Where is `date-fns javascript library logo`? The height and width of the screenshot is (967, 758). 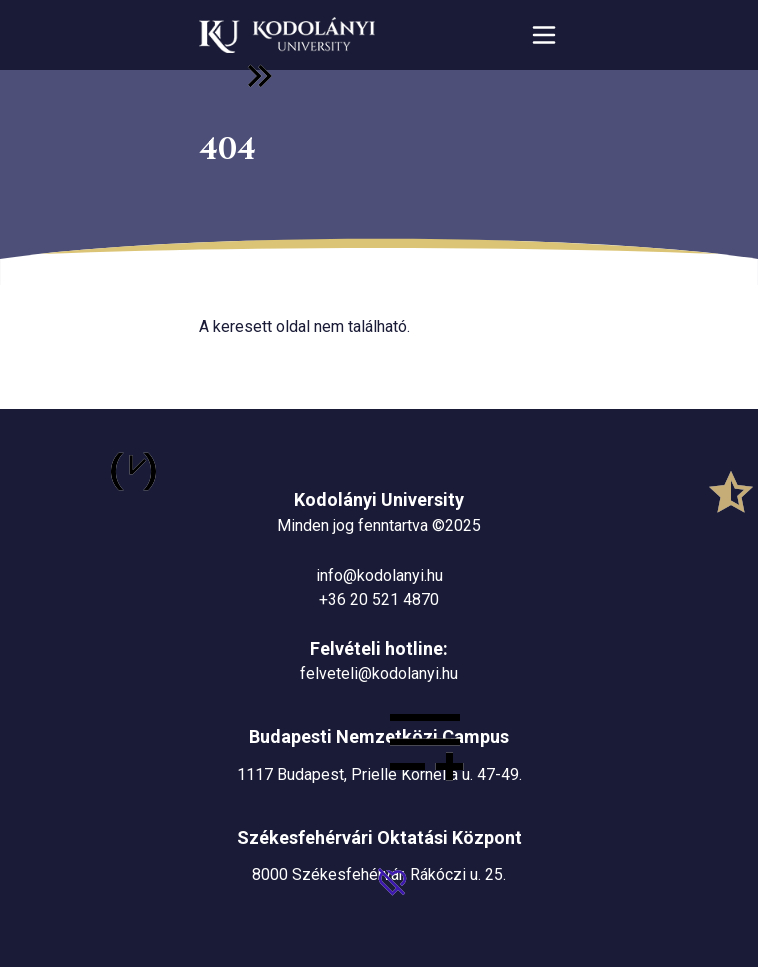 date-fns javascript library logo is located at coordinates (133, 471).